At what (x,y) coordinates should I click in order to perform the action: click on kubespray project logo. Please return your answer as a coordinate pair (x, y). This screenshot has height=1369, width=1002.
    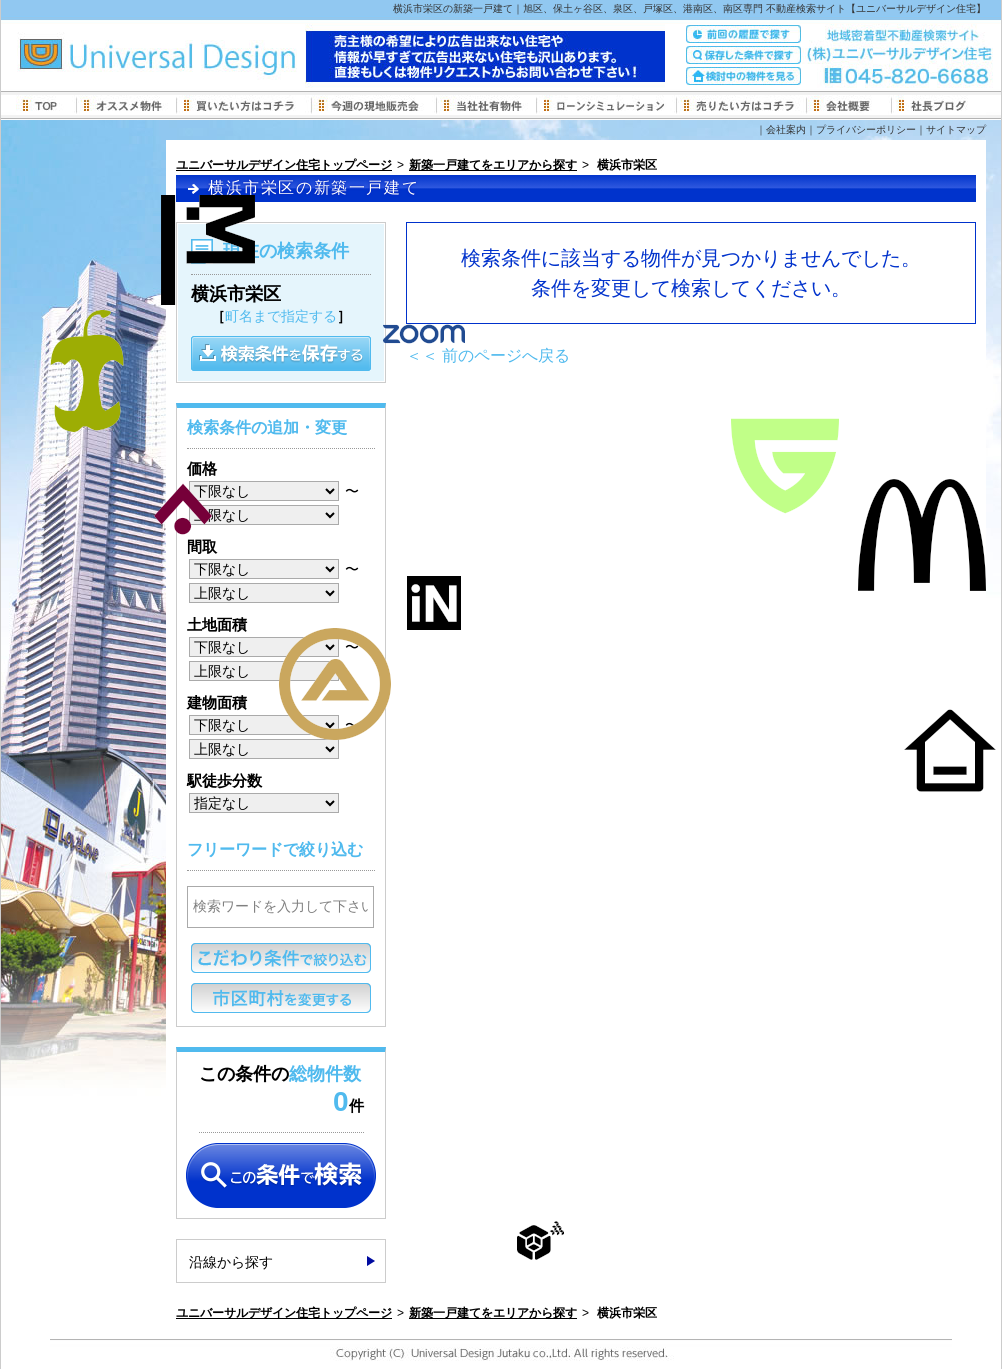
    Looking at the image, I should click on (540, 1240).